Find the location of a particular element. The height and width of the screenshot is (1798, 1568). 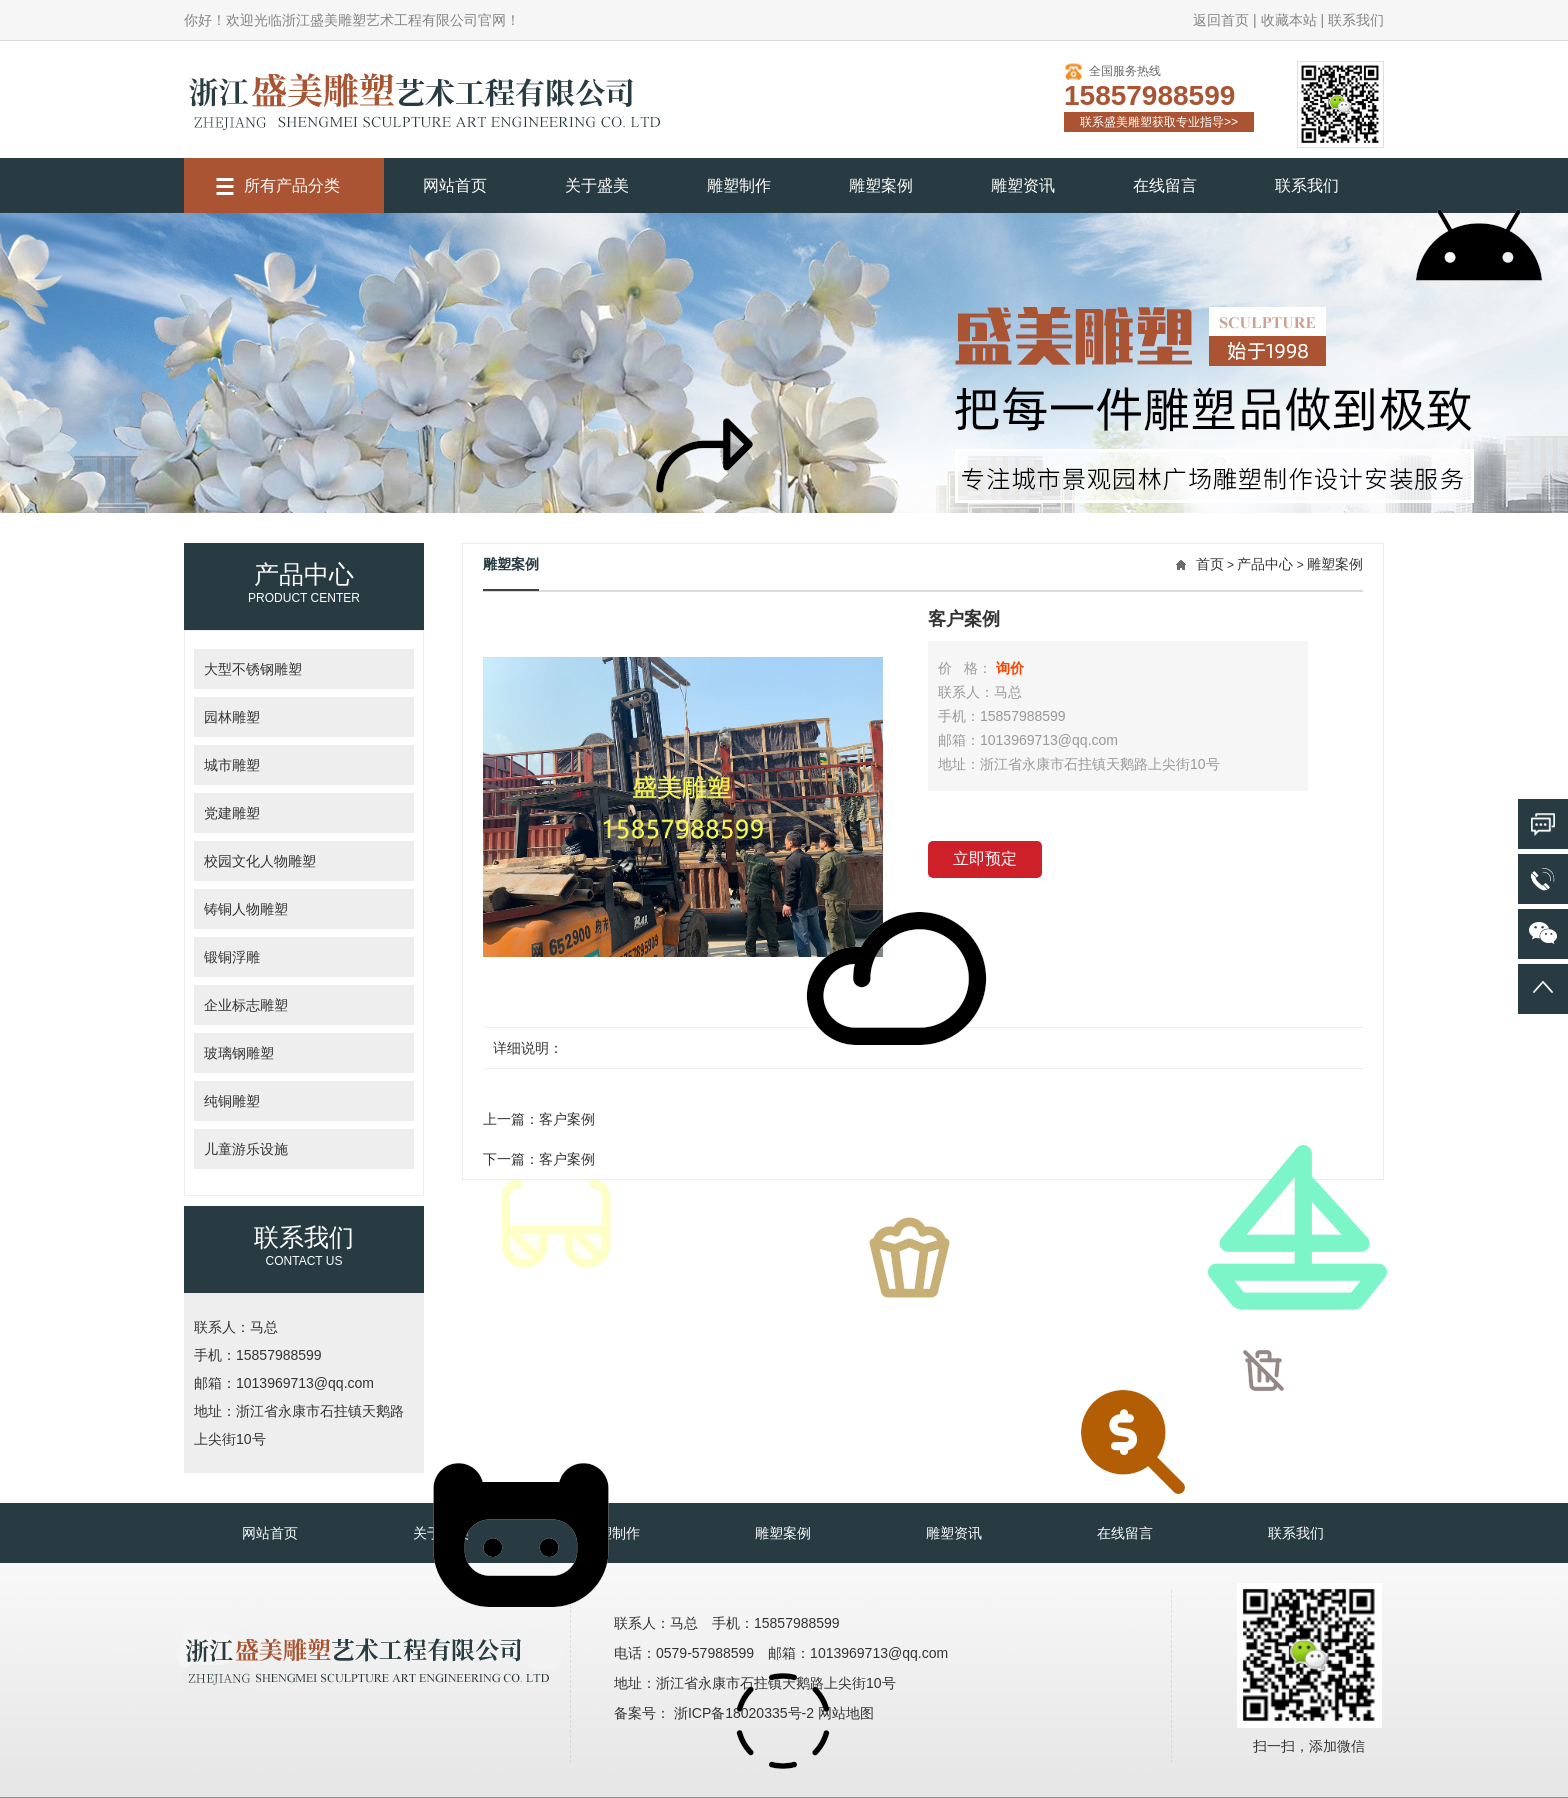

indicates loading or processing in progress is located at coordinates (783, 1721).